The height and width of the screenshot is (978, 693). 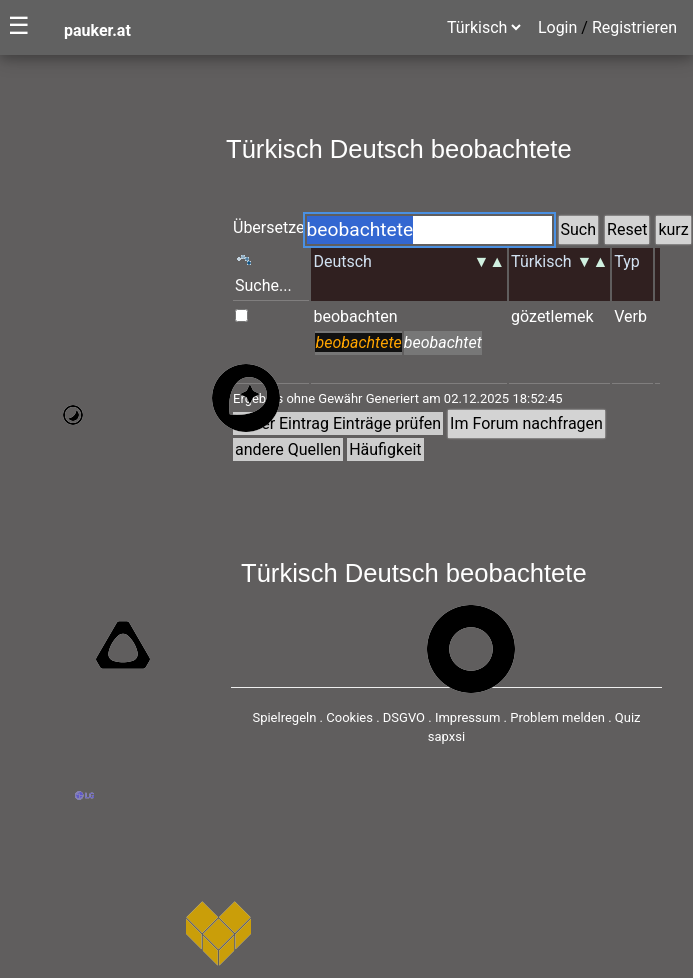 I want to click on adjust display contrast settings, so click(x=73, y=415).